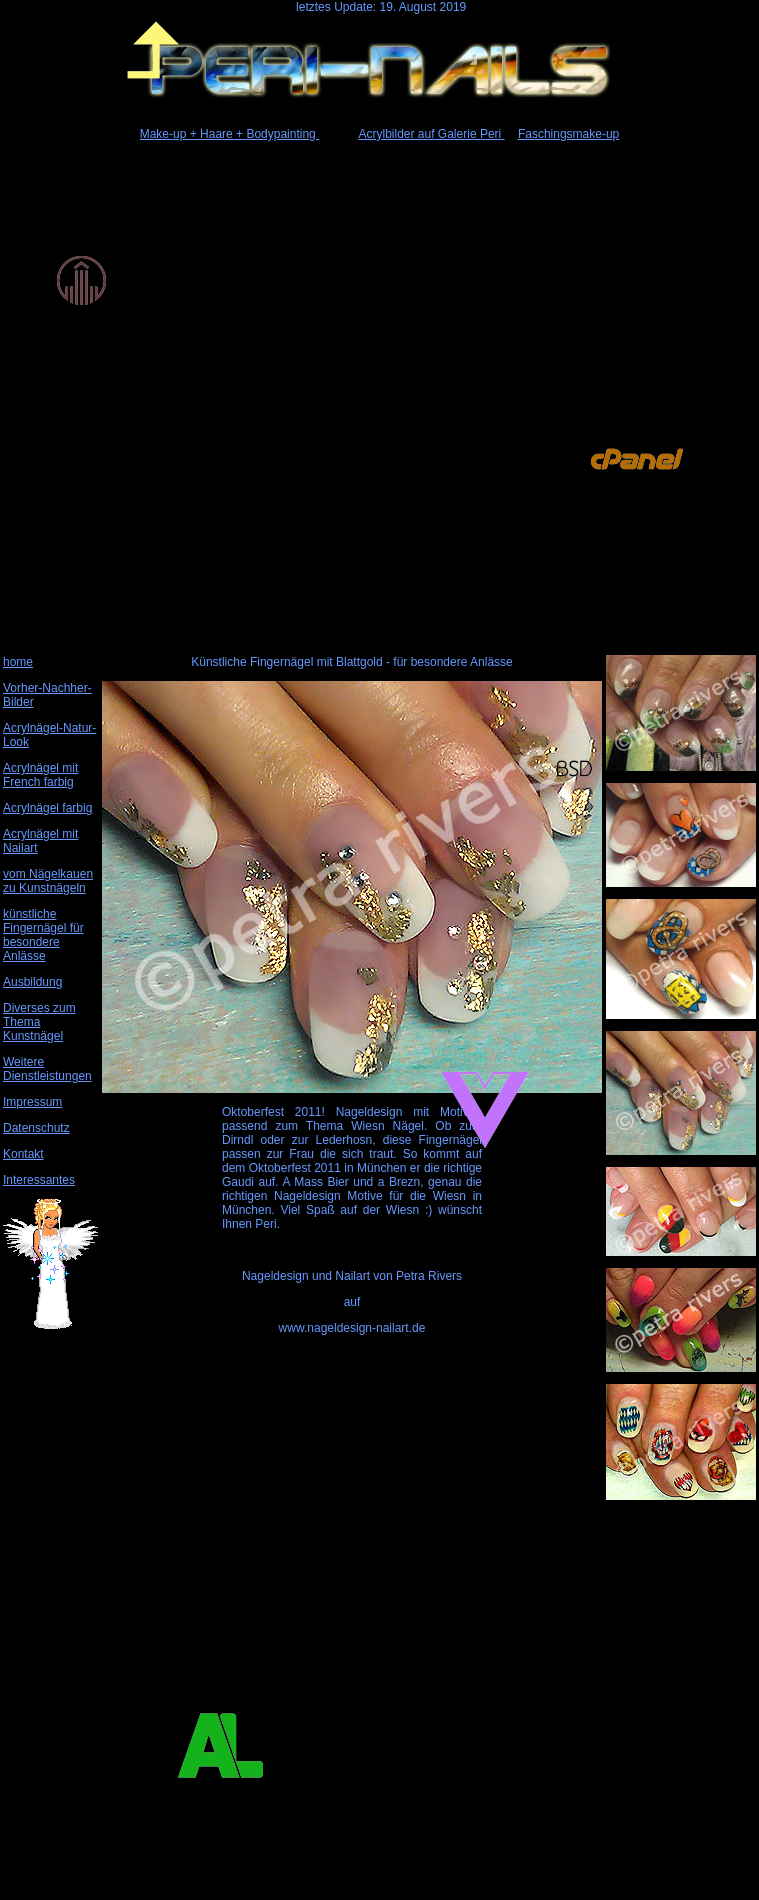 This screenshot has height=1900, width=759. What do you see at coordinates (81, 280) in the screenshot?
I see `boehringer ingelheim company logo` at bounding box center [81, 280].